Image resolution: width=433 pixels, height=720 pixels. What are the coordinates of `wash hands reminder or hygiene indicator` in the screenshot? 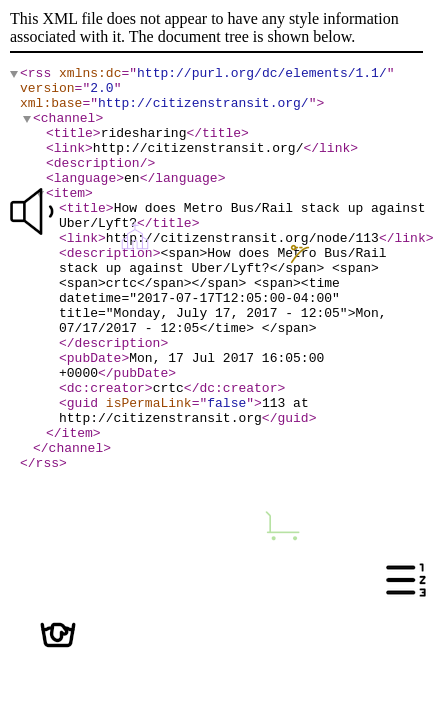 It's located at (58, 635).